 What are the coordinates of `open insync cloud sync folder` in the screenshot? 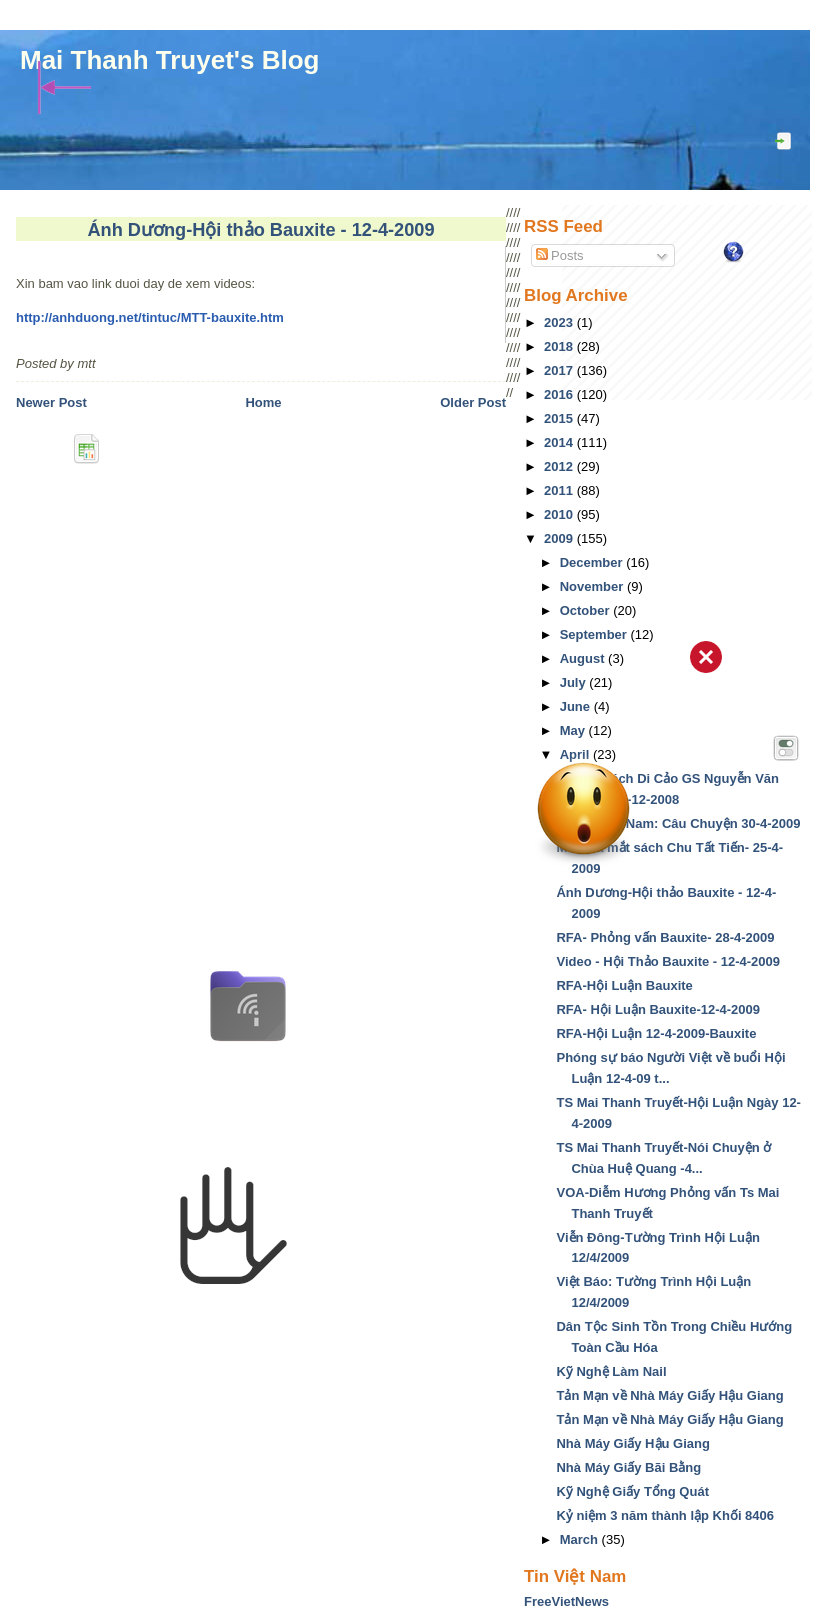 It's located at (248, 1006).